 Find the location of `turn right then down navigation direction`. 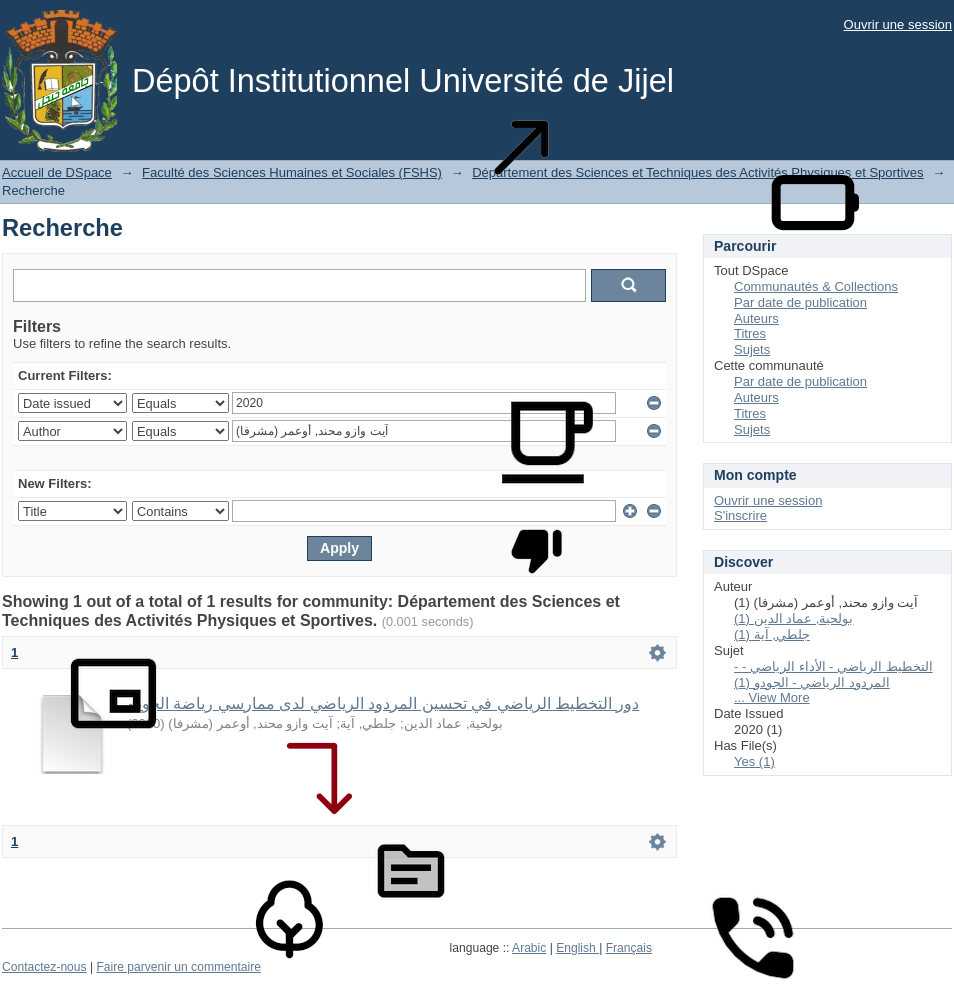

turn right then down navigation direction is located at coordinates (319, 778).